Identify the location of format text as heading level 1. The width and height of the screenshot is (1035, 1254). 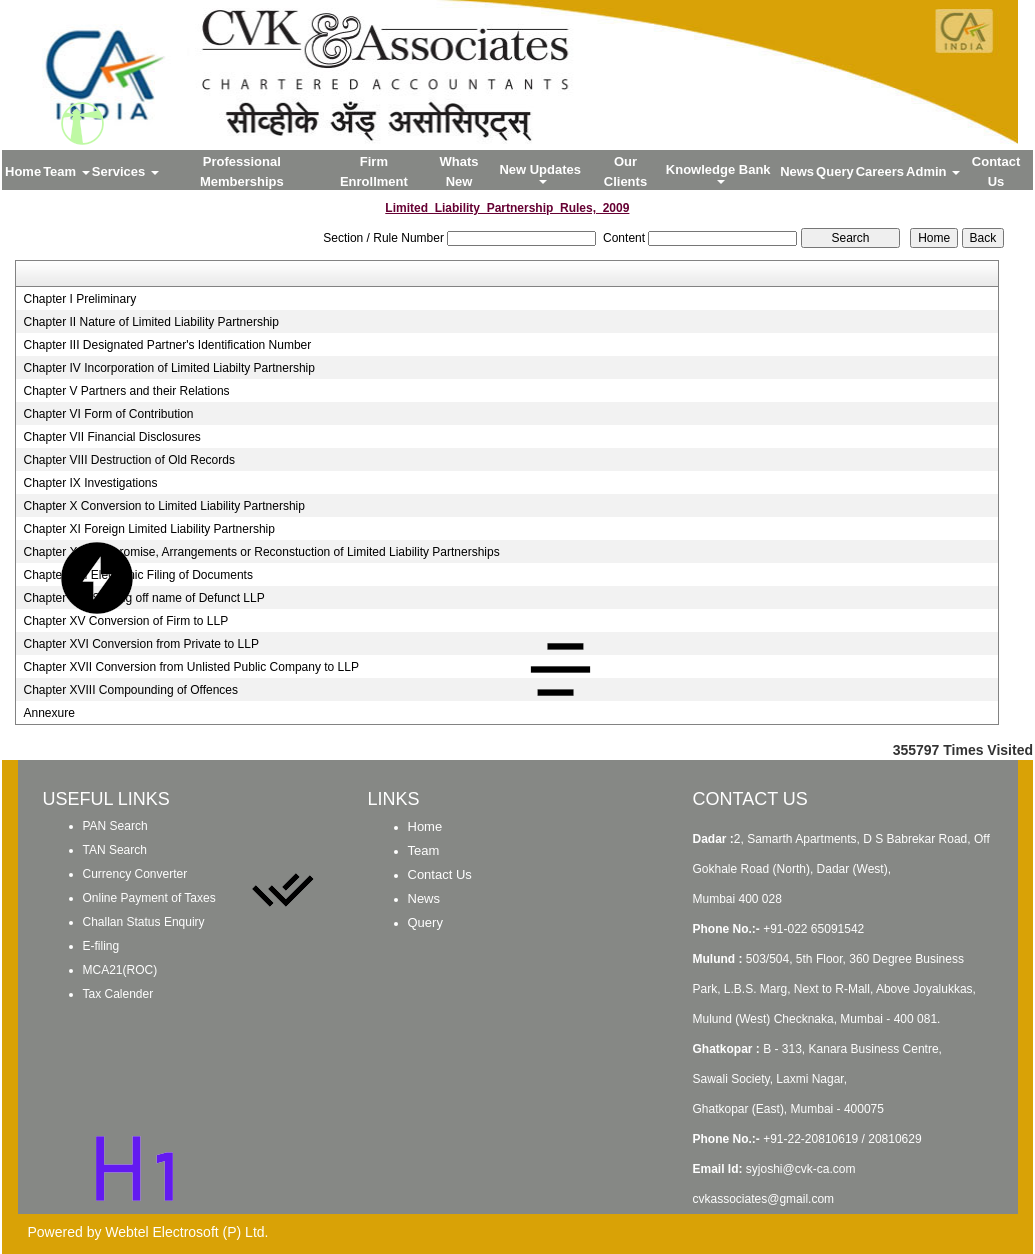
(136, 1168).